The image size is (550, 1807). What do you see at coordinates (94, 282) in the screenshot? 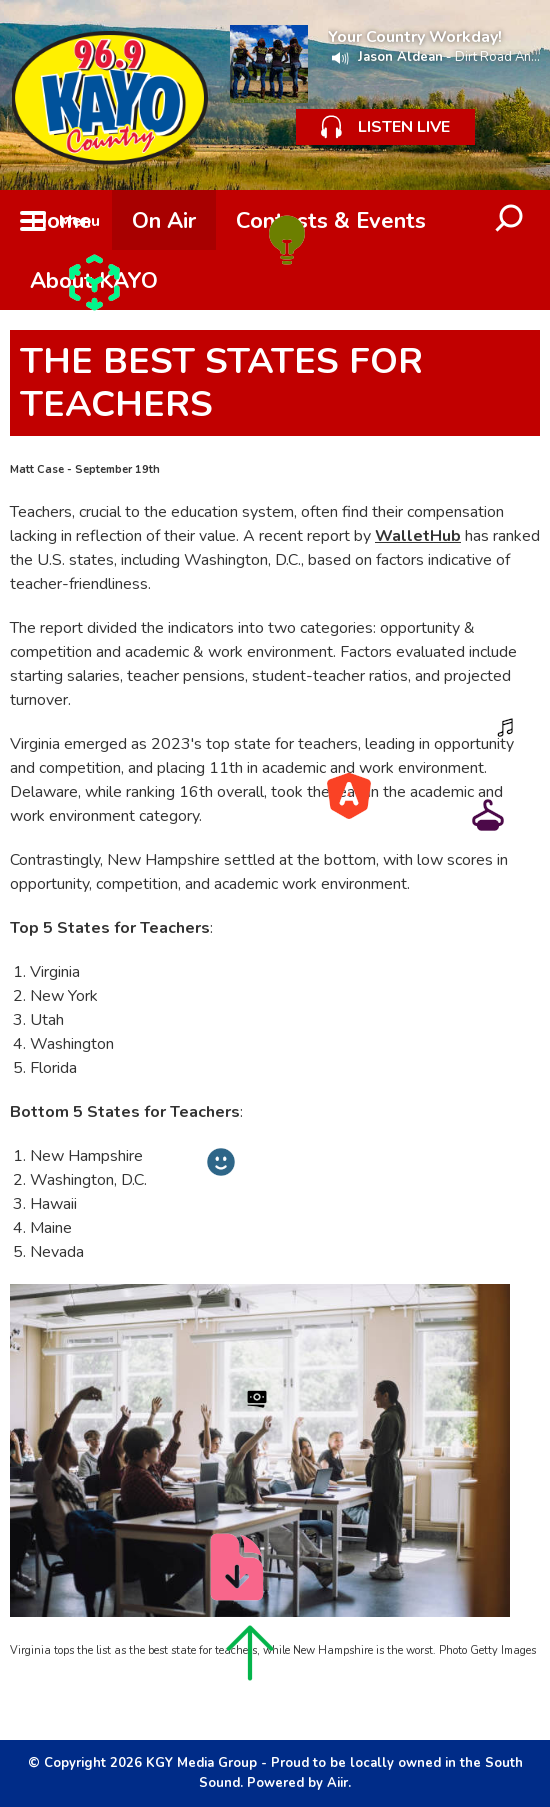
I see `access 3D modeling or spatial view options` at bounding box center [94, 282].